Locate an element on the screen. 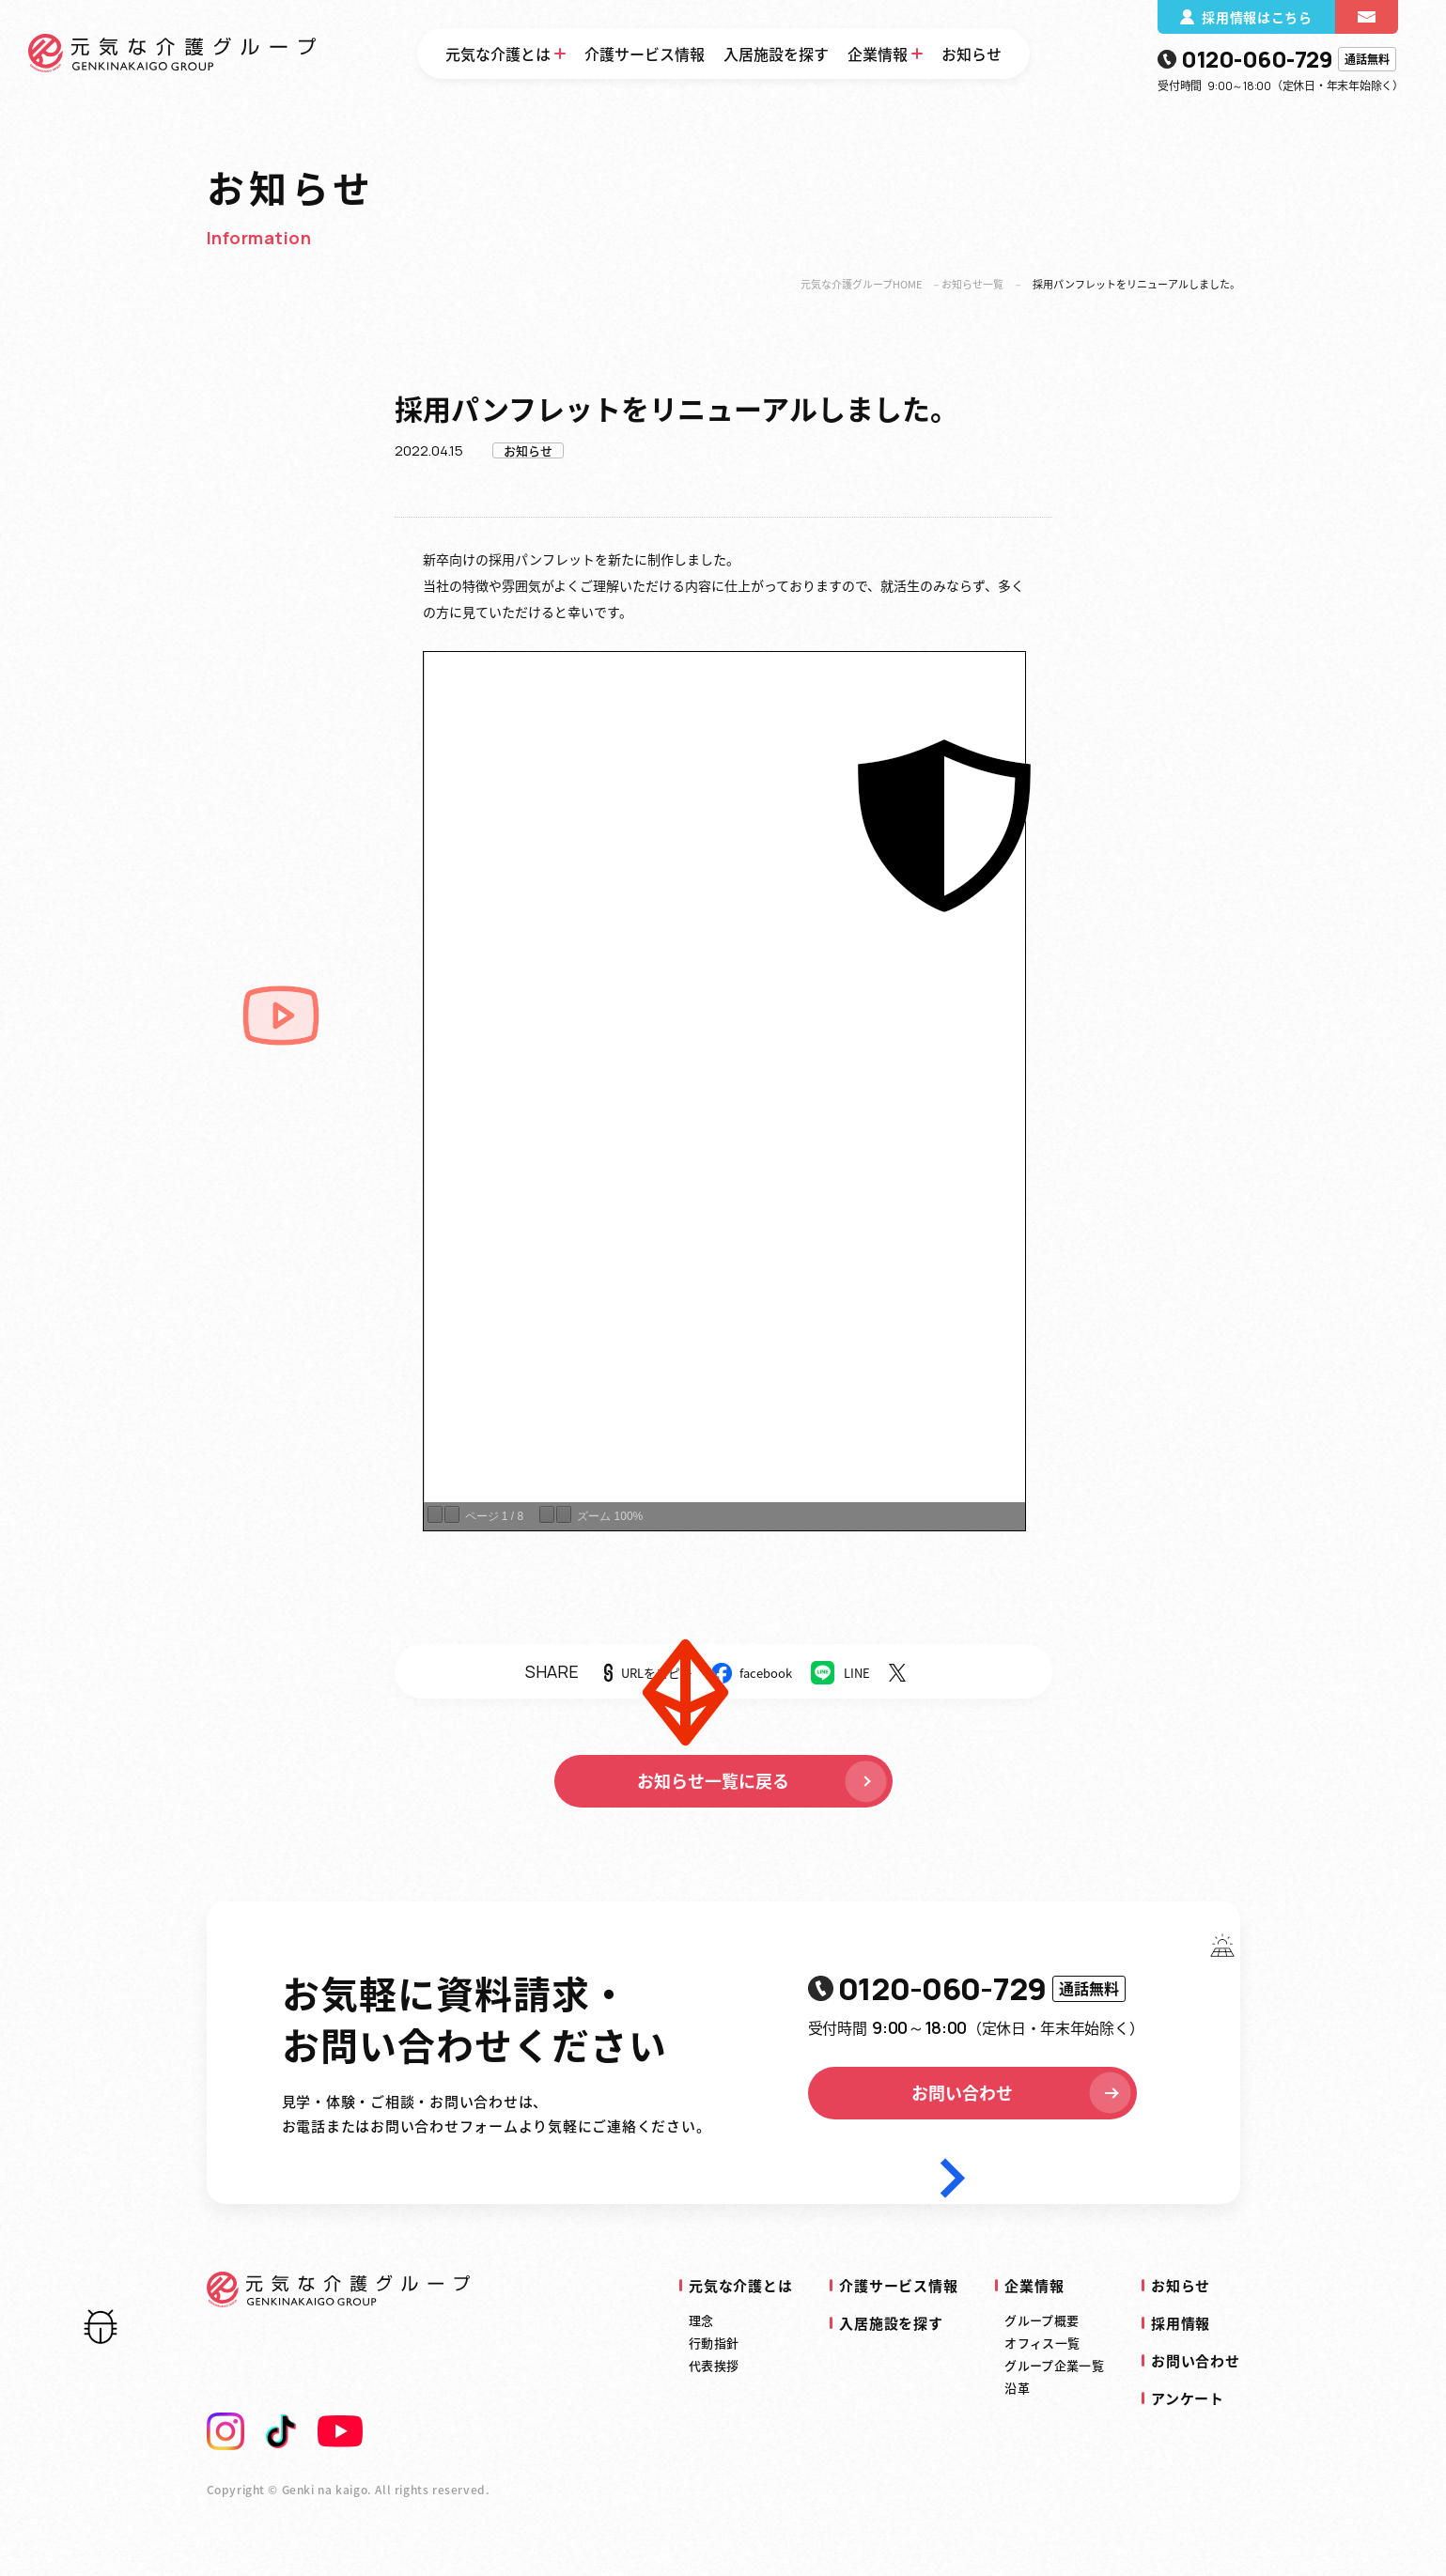 The height and width of the screenshot is (2576, 1446). report a bug or issue is located at coordinates (101, 2326).